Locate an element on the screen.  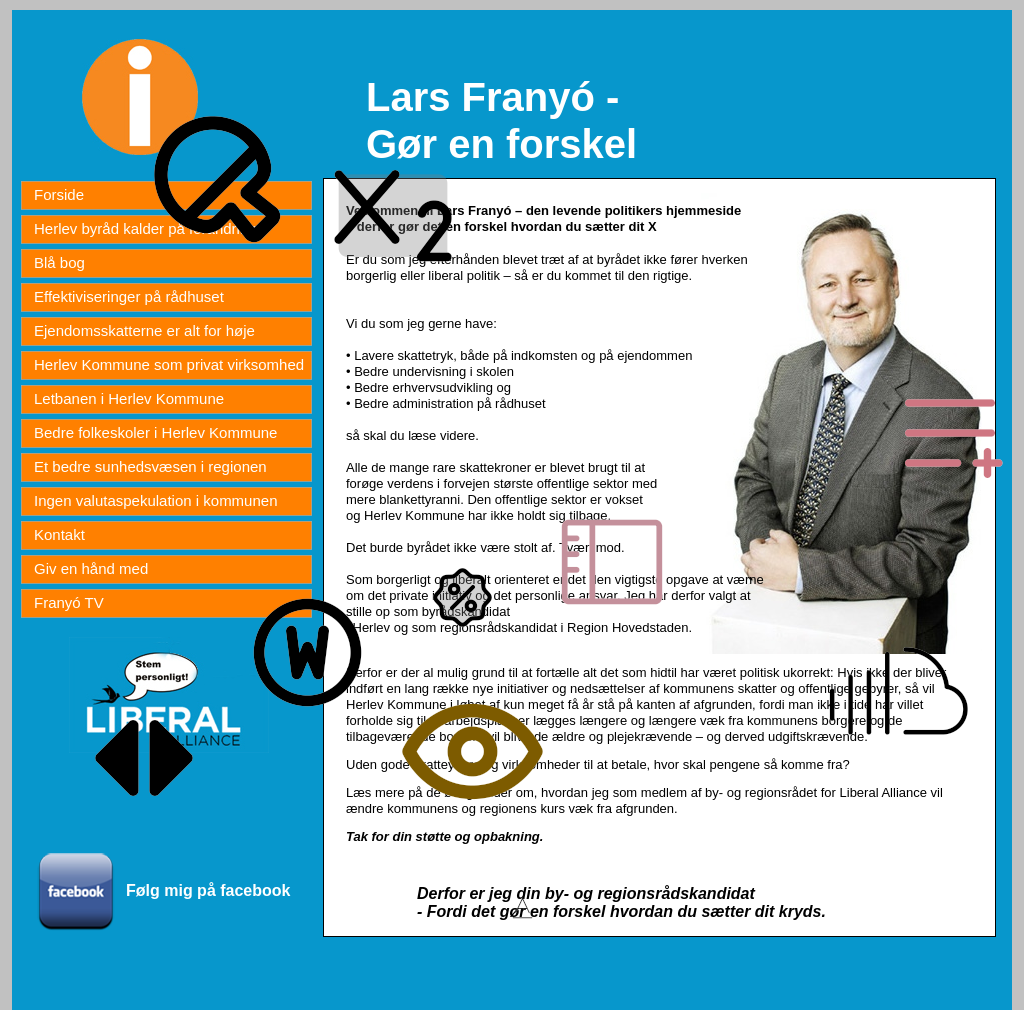
apply subscript formatting to selected text is located at coordinates (386, 213).